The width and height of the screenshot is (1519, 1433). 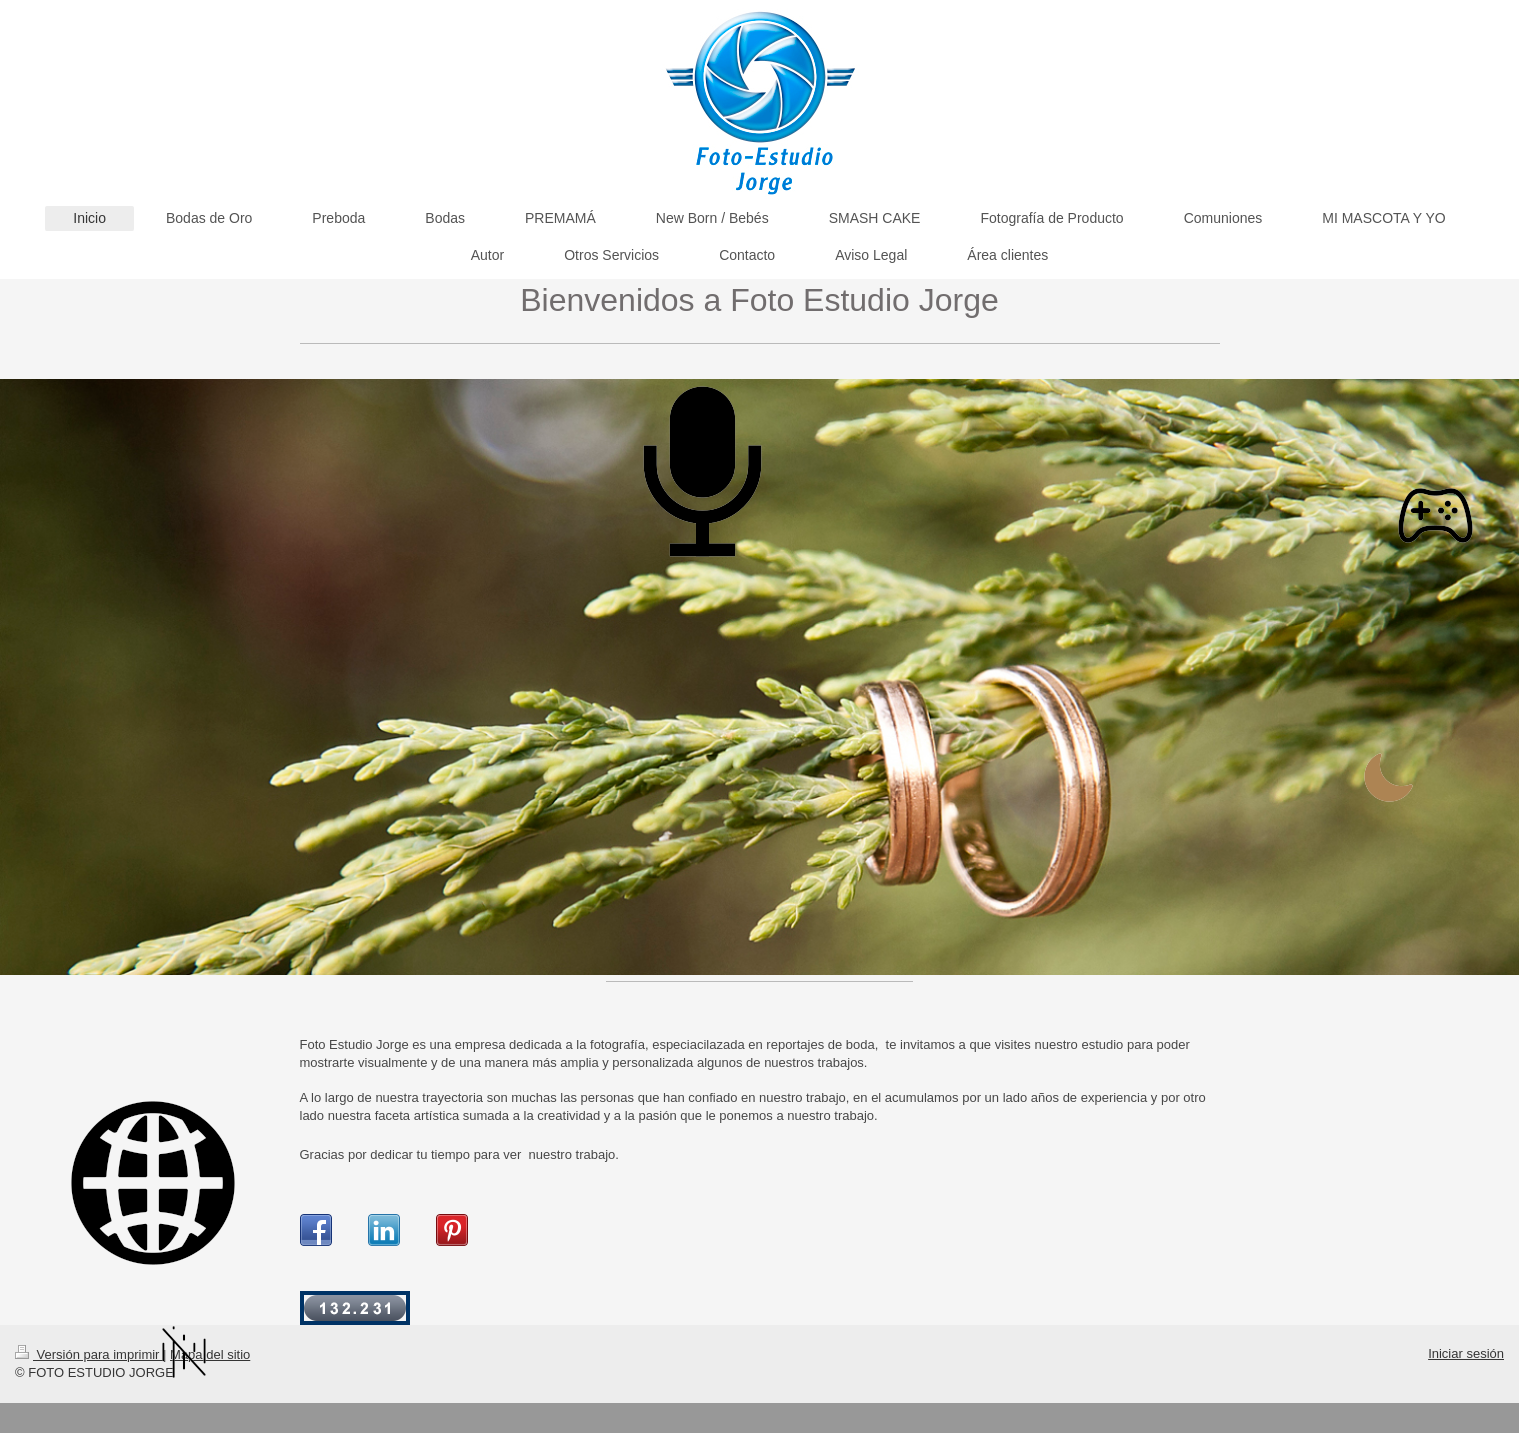 I want to click on access website or browse the web, so click(x=153, y=1183).